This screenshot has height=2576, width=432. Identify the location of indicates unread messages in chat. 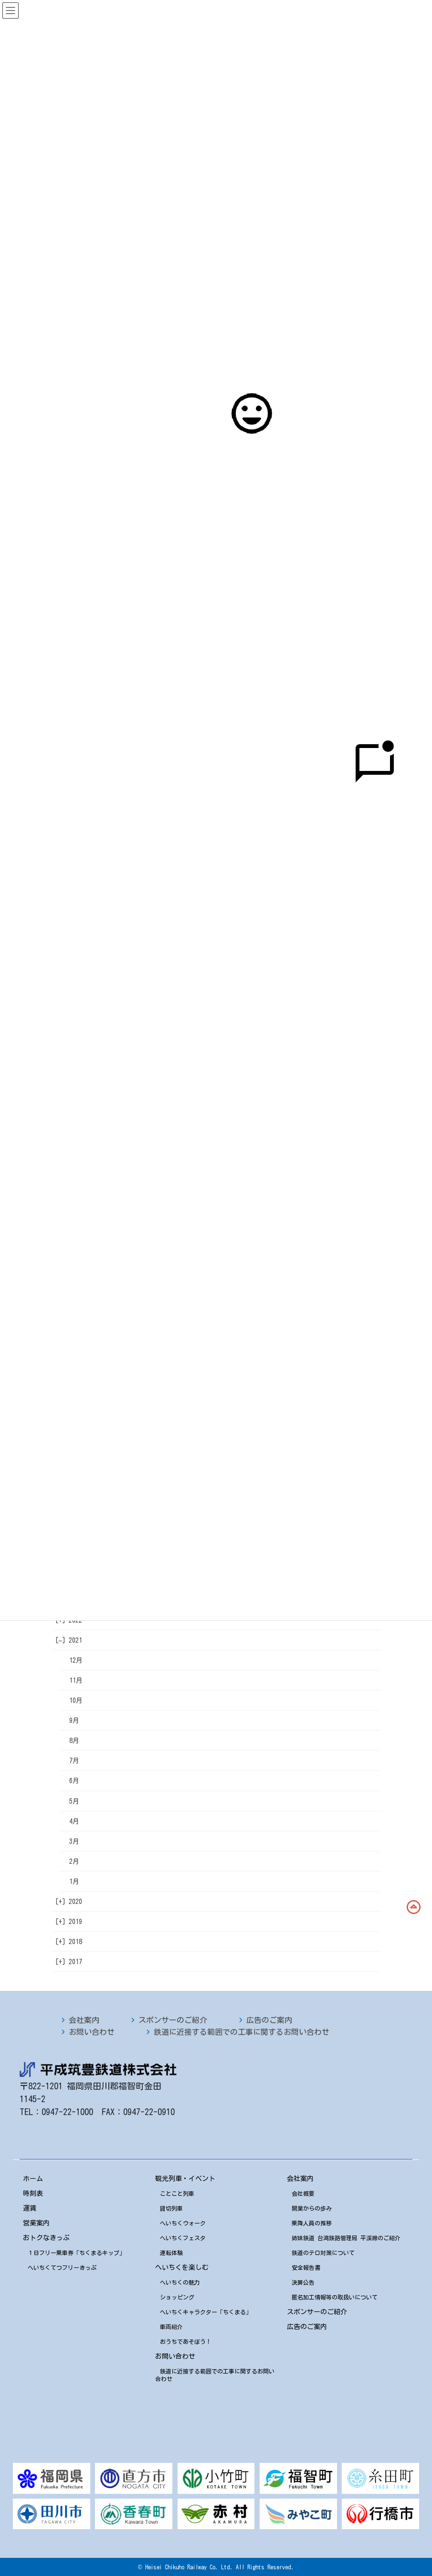
(375, 763).